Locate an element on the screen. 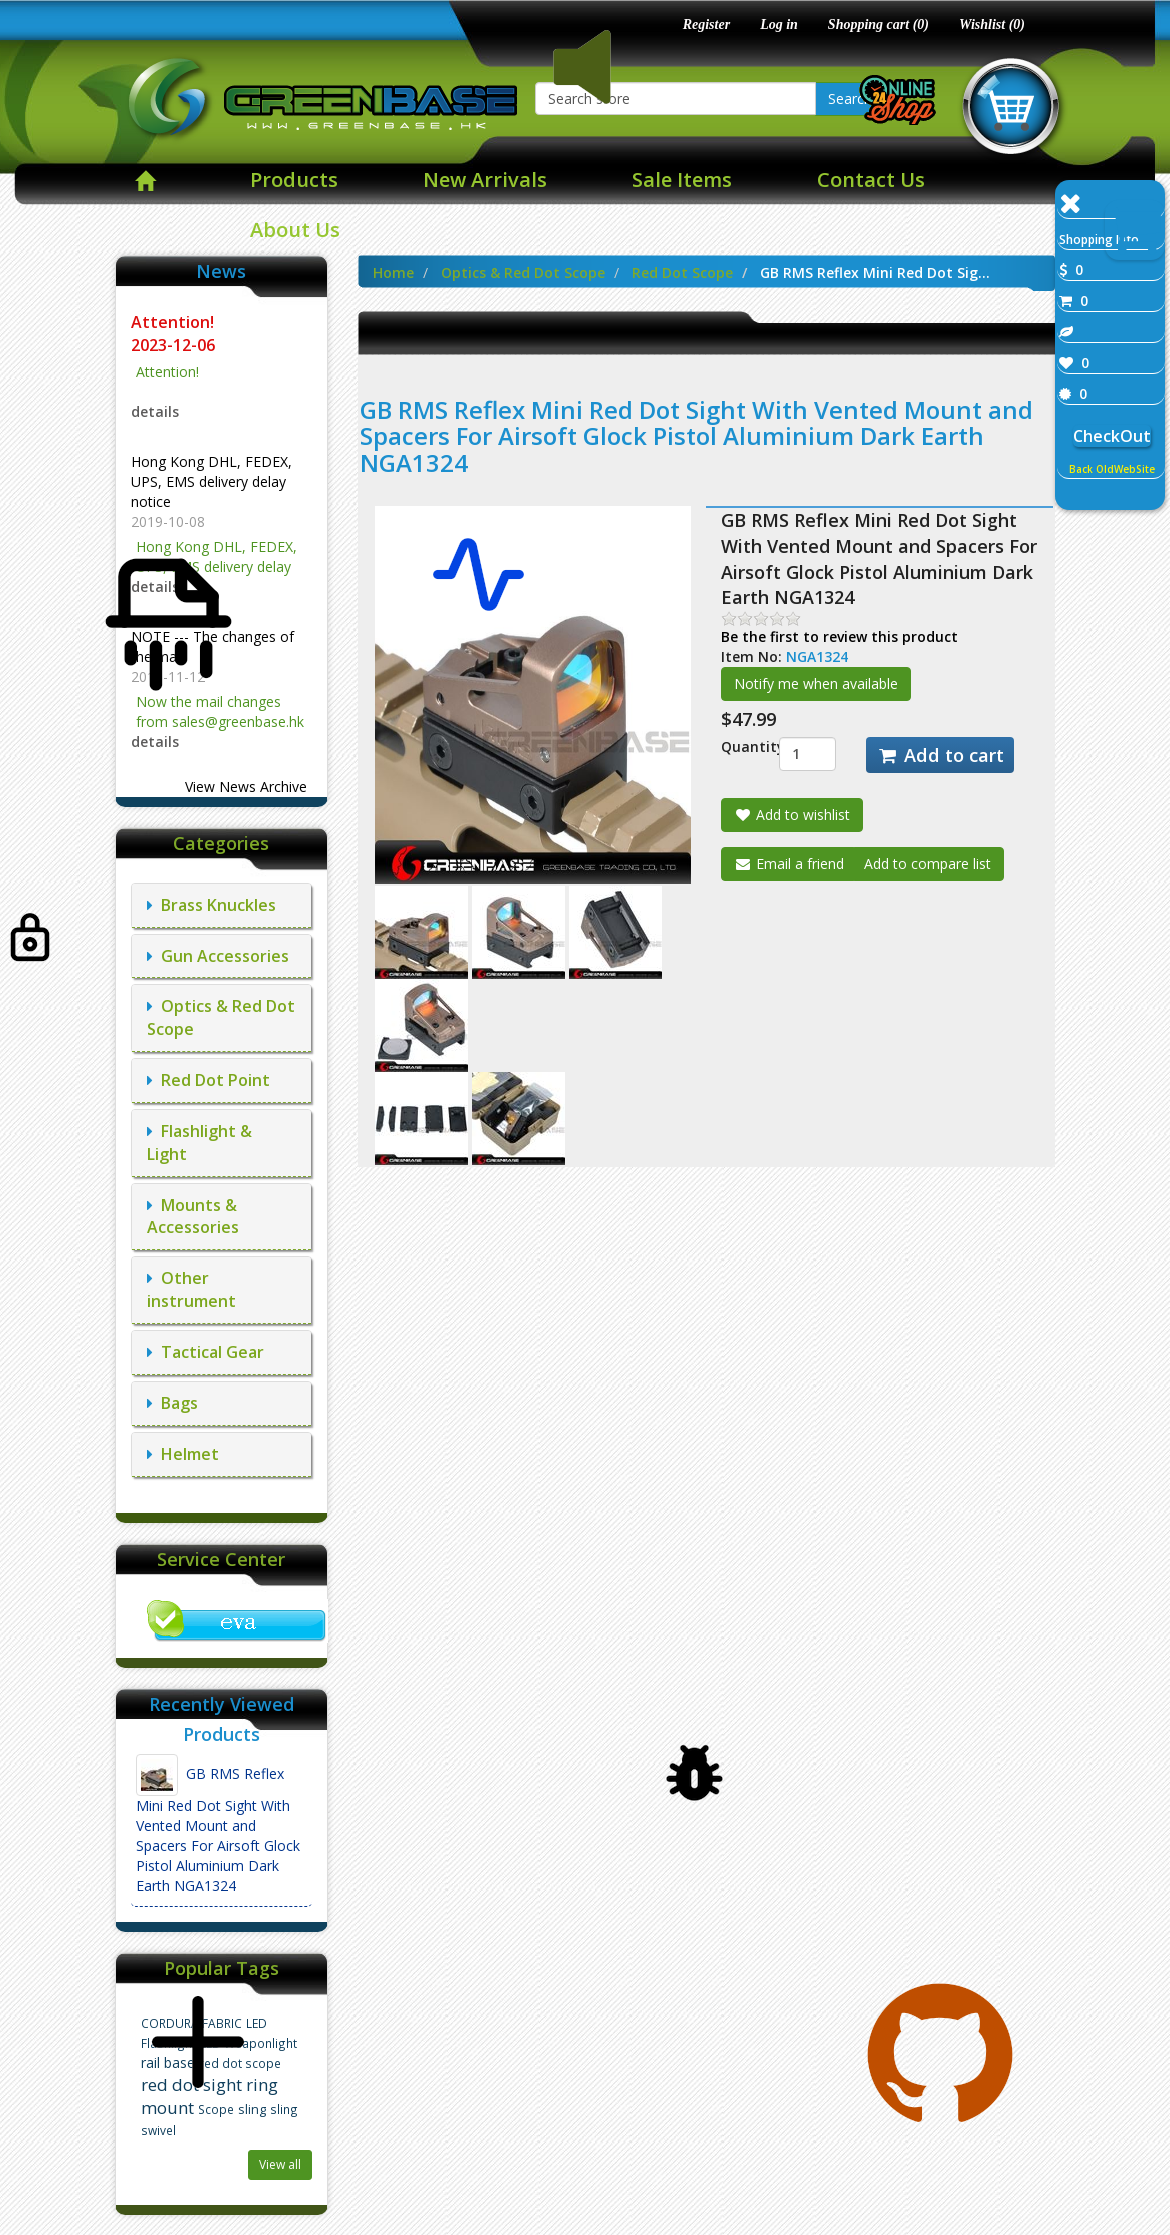  permanently delete a file is located at coordinates (168, 621).